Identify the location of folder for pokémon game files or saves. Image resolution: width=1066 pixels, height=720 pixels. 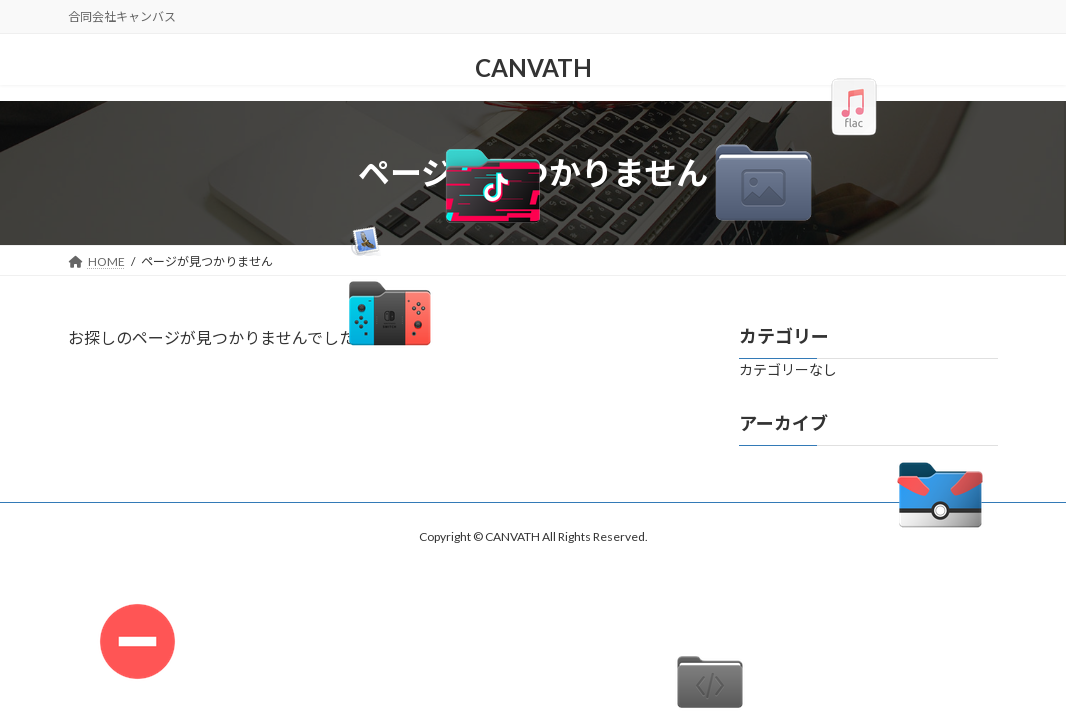
(940, 497).